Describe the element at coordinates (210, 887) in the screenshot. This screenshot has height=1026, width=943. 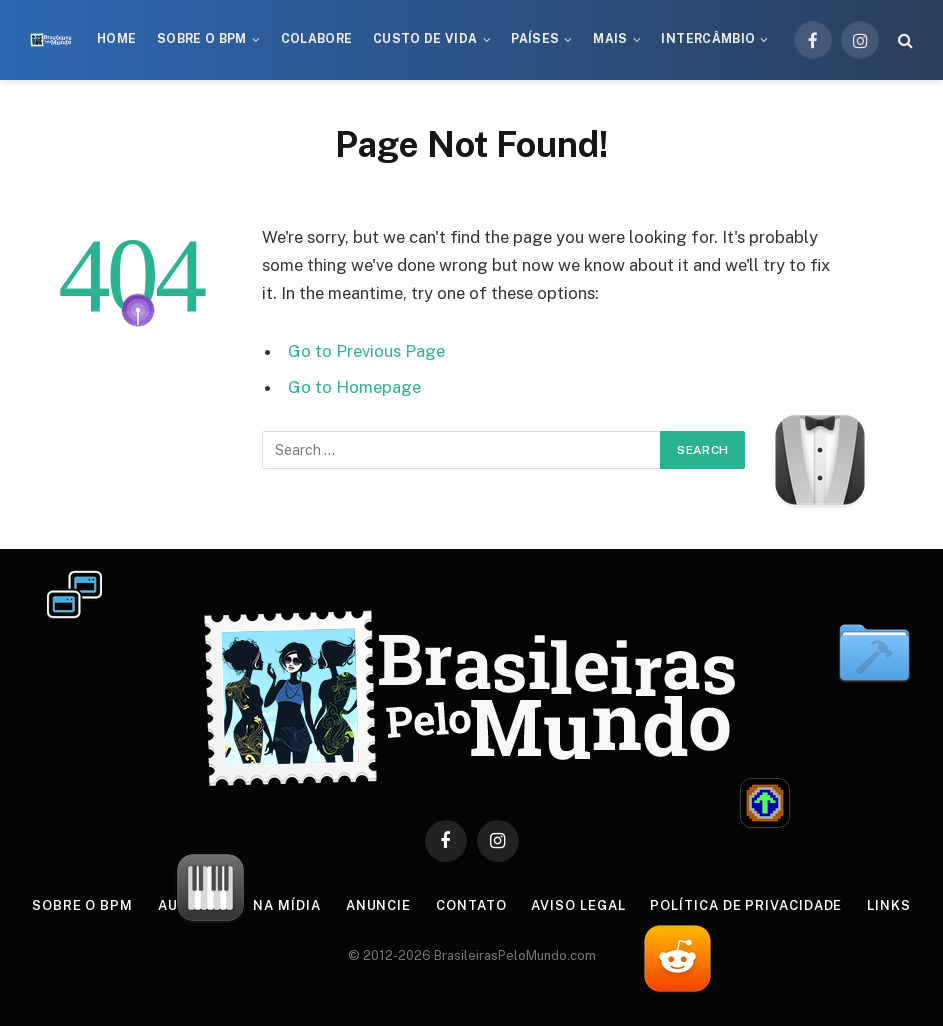
I see `open virtual midi piano keyboard app` at that location.